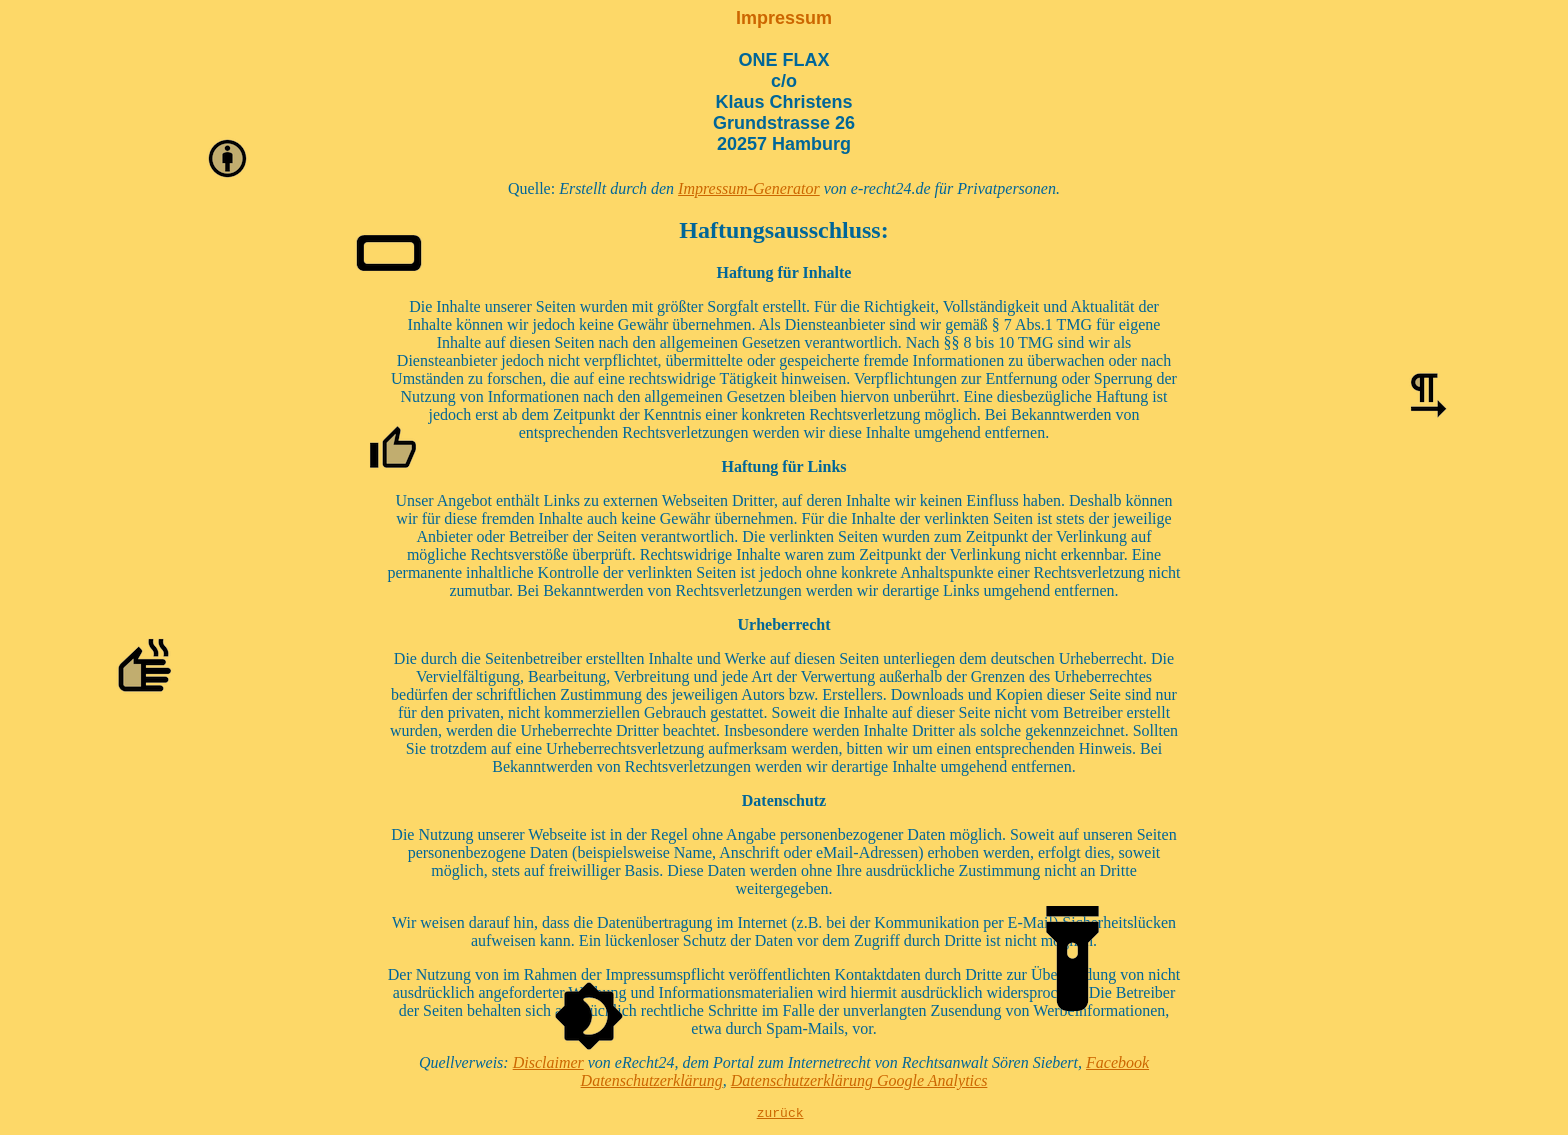  I want to click on toggle flashlight on/off, so click(1072, 958).